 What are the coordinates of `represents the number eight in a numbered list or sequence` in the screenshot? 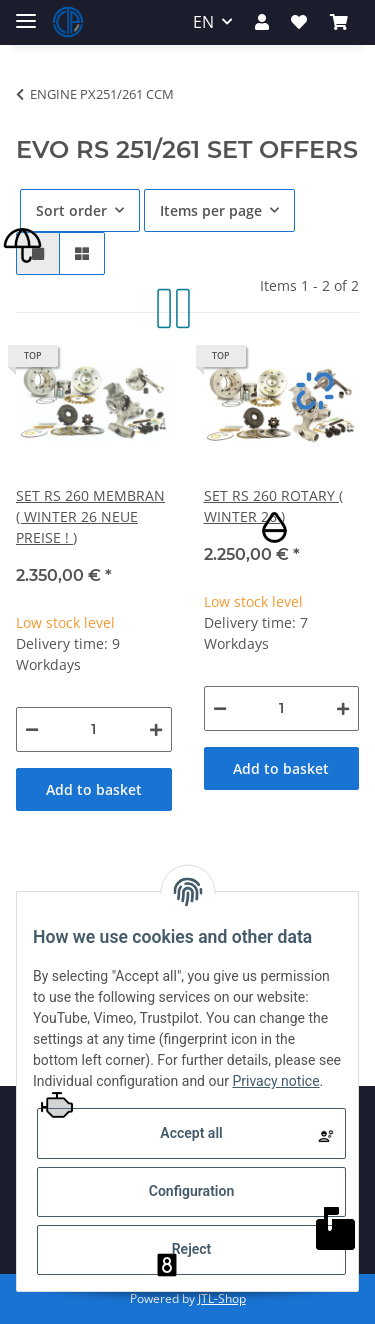 It's located at (167, 1265).